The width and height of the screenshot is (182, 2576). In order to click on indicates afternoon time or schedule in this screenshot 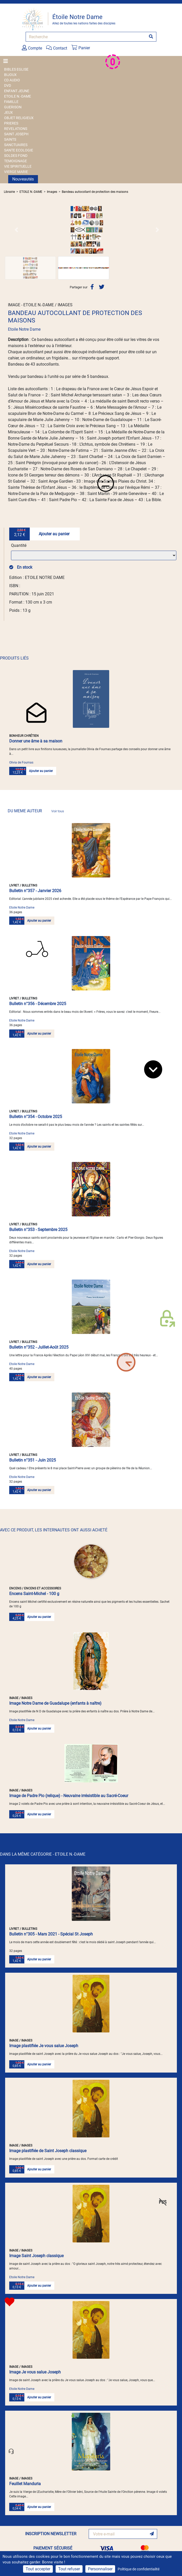, I will do `click(126, 1362)`.